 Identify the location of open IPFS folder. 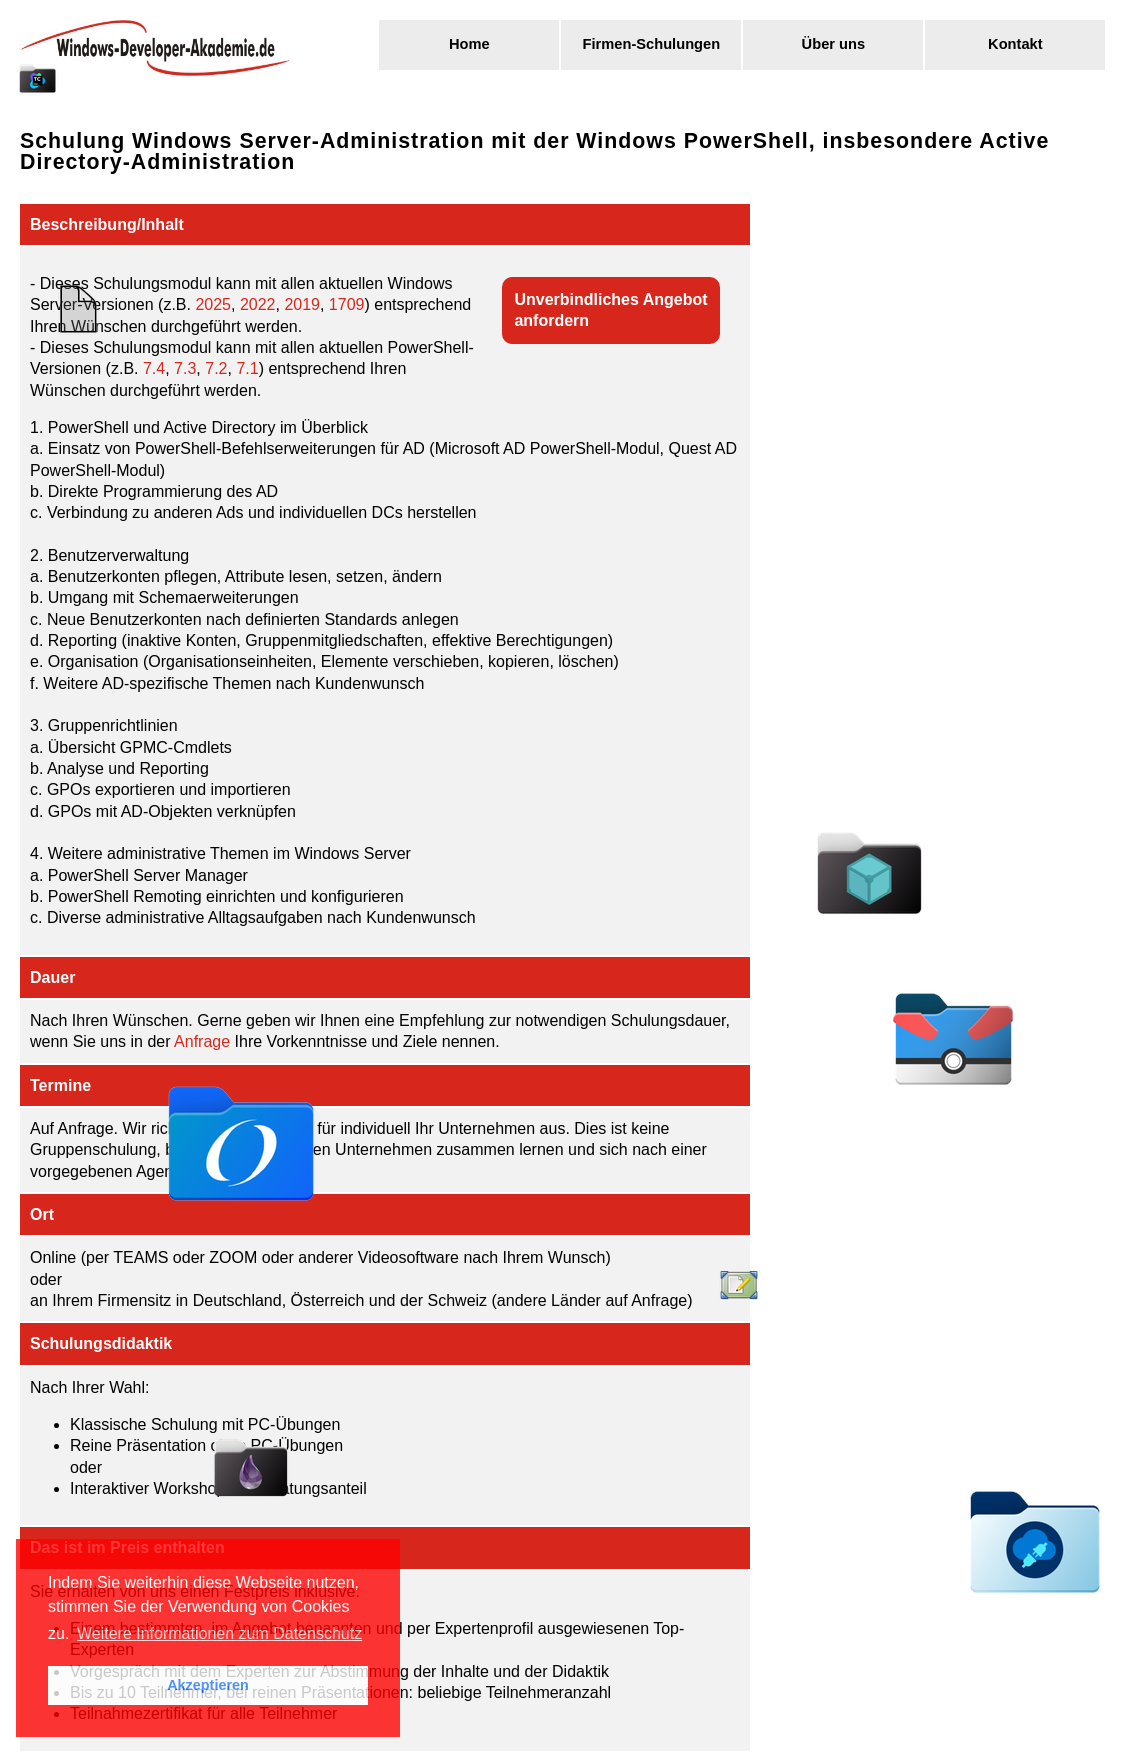
(869, 876).